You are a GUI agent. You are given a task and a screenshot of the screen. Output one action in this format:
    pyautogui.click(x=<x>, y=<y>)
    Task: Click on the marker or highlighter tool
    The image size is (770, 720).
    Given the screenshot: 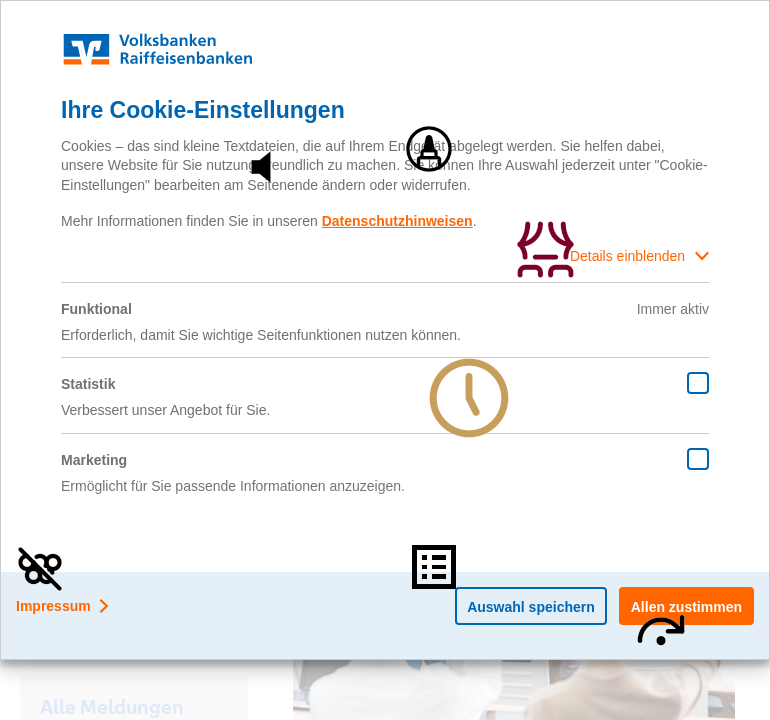 What is the action you would take?
    pyautogui.click(x=429, y=149)
    